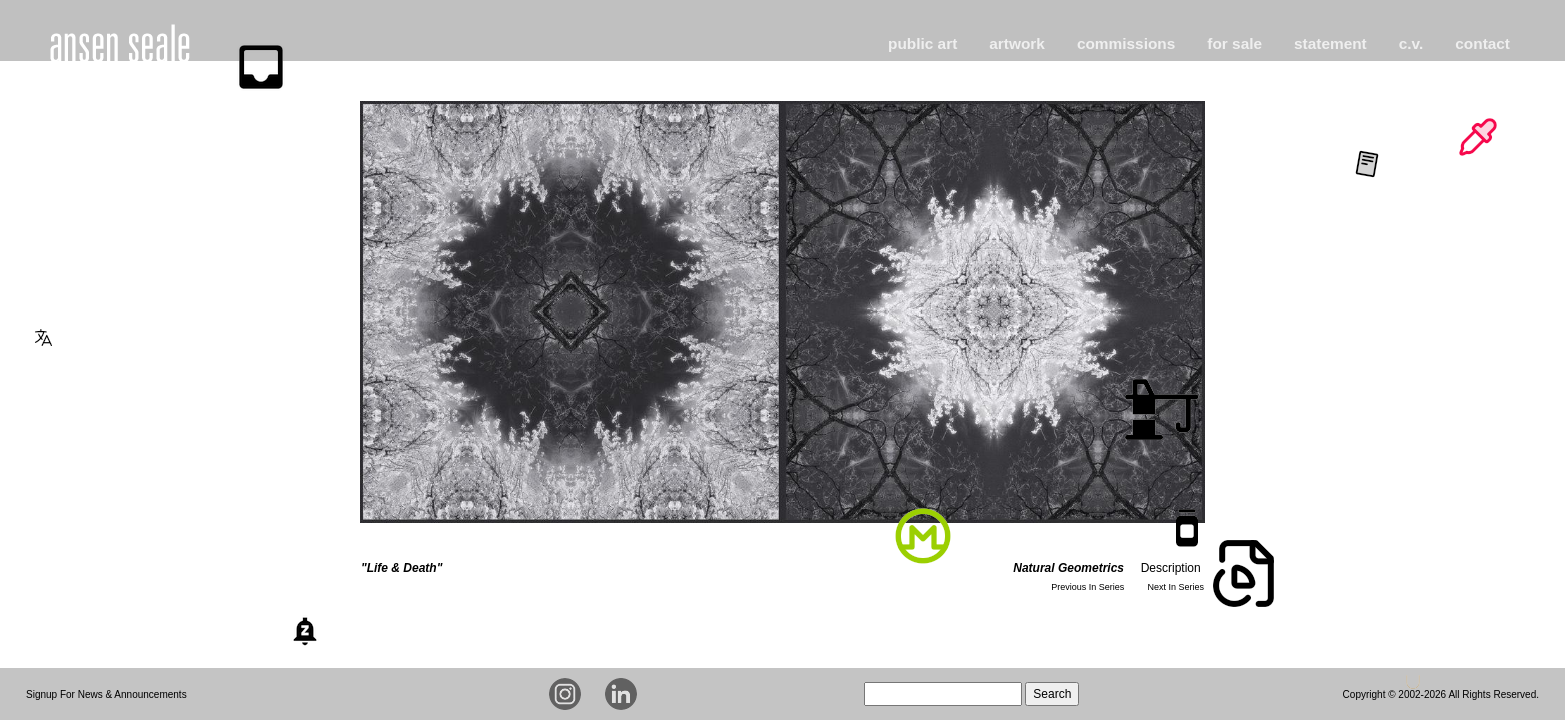  What do you see at coordinates (43, 337) in the screenshot?
I see `change language settings` at bounding box center [43, 337].